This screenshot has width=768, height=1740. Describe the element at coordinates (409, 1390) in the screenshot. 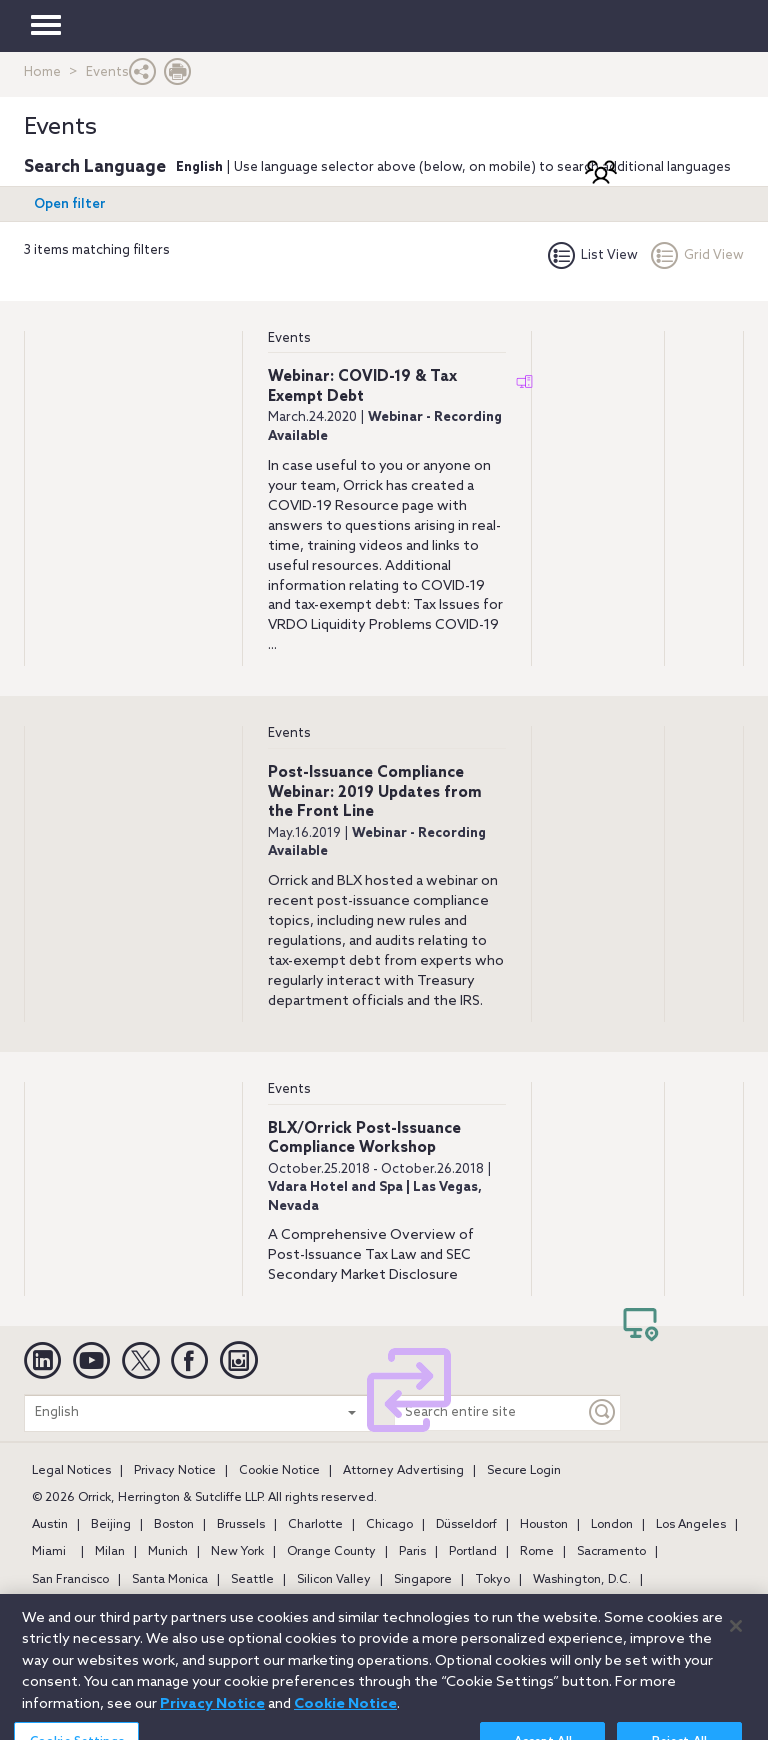

I see `swap or exchange items` at that location.